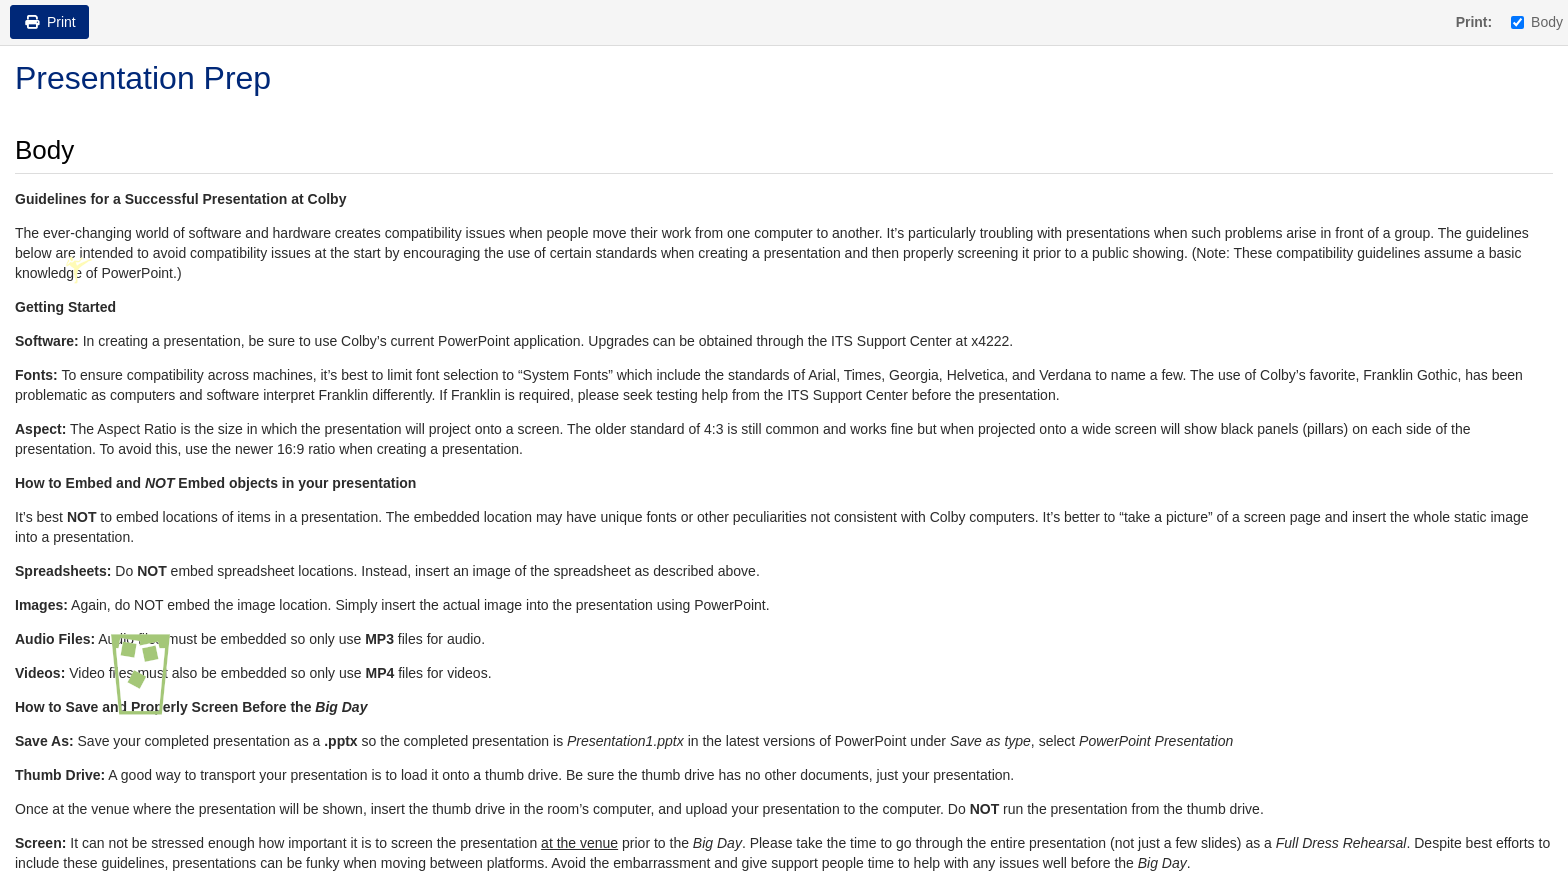  Describe the element at coordinates (79, 270) in the screenshot. I see `access martial arts or combat training` at that location.